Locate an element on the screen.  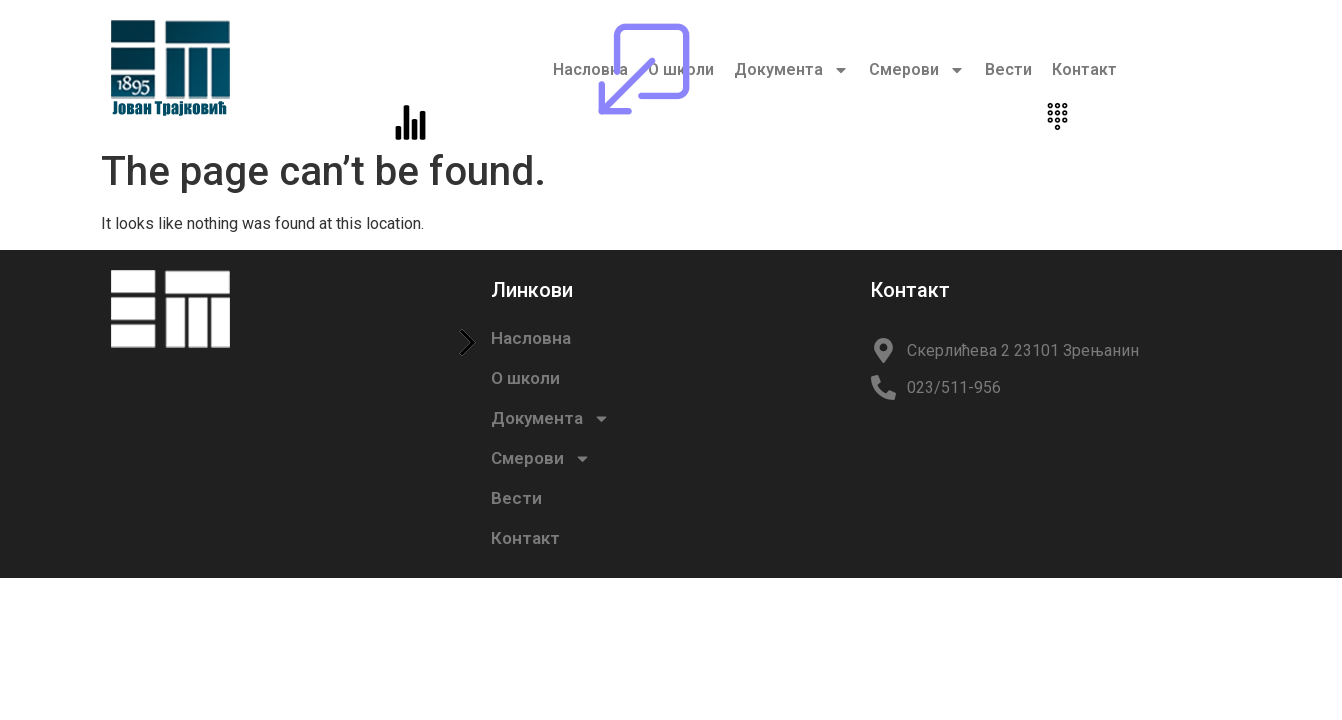
collapse or minimize content is located at coordinates (644, 69).